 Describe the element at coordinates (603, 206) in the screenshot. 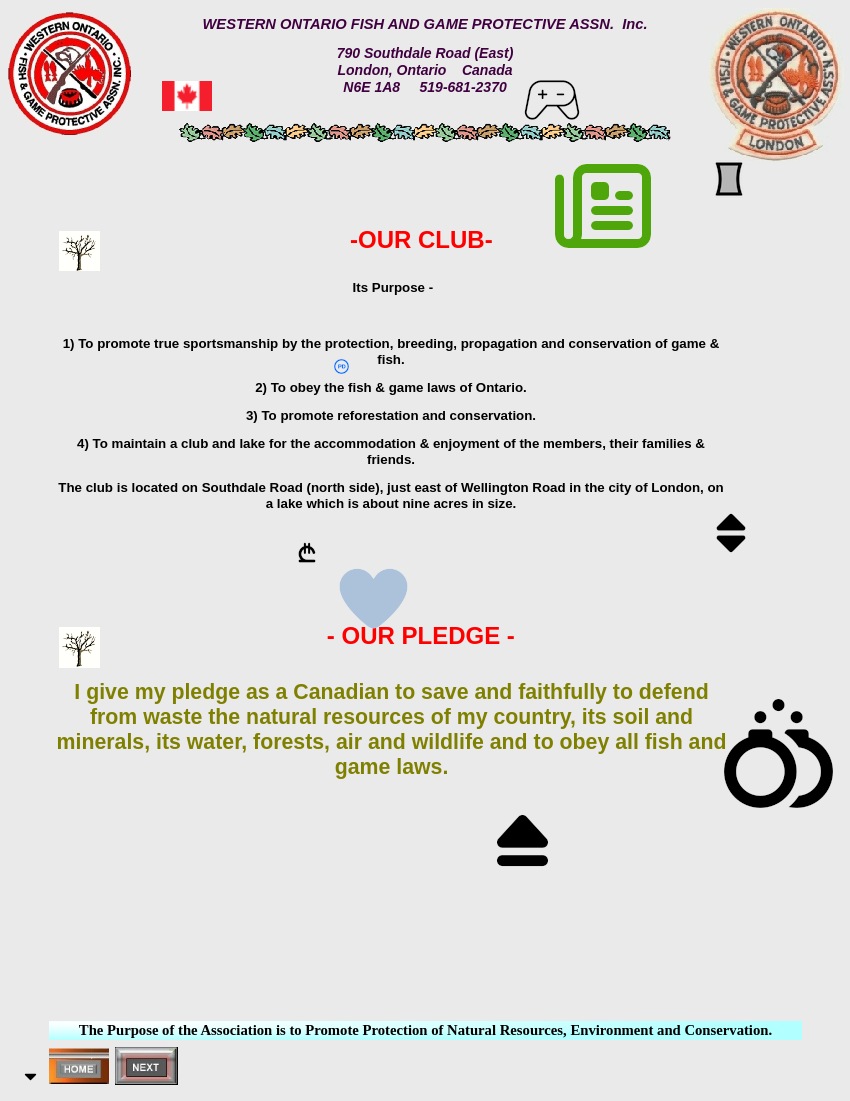

I see `view news or articles` at that location.